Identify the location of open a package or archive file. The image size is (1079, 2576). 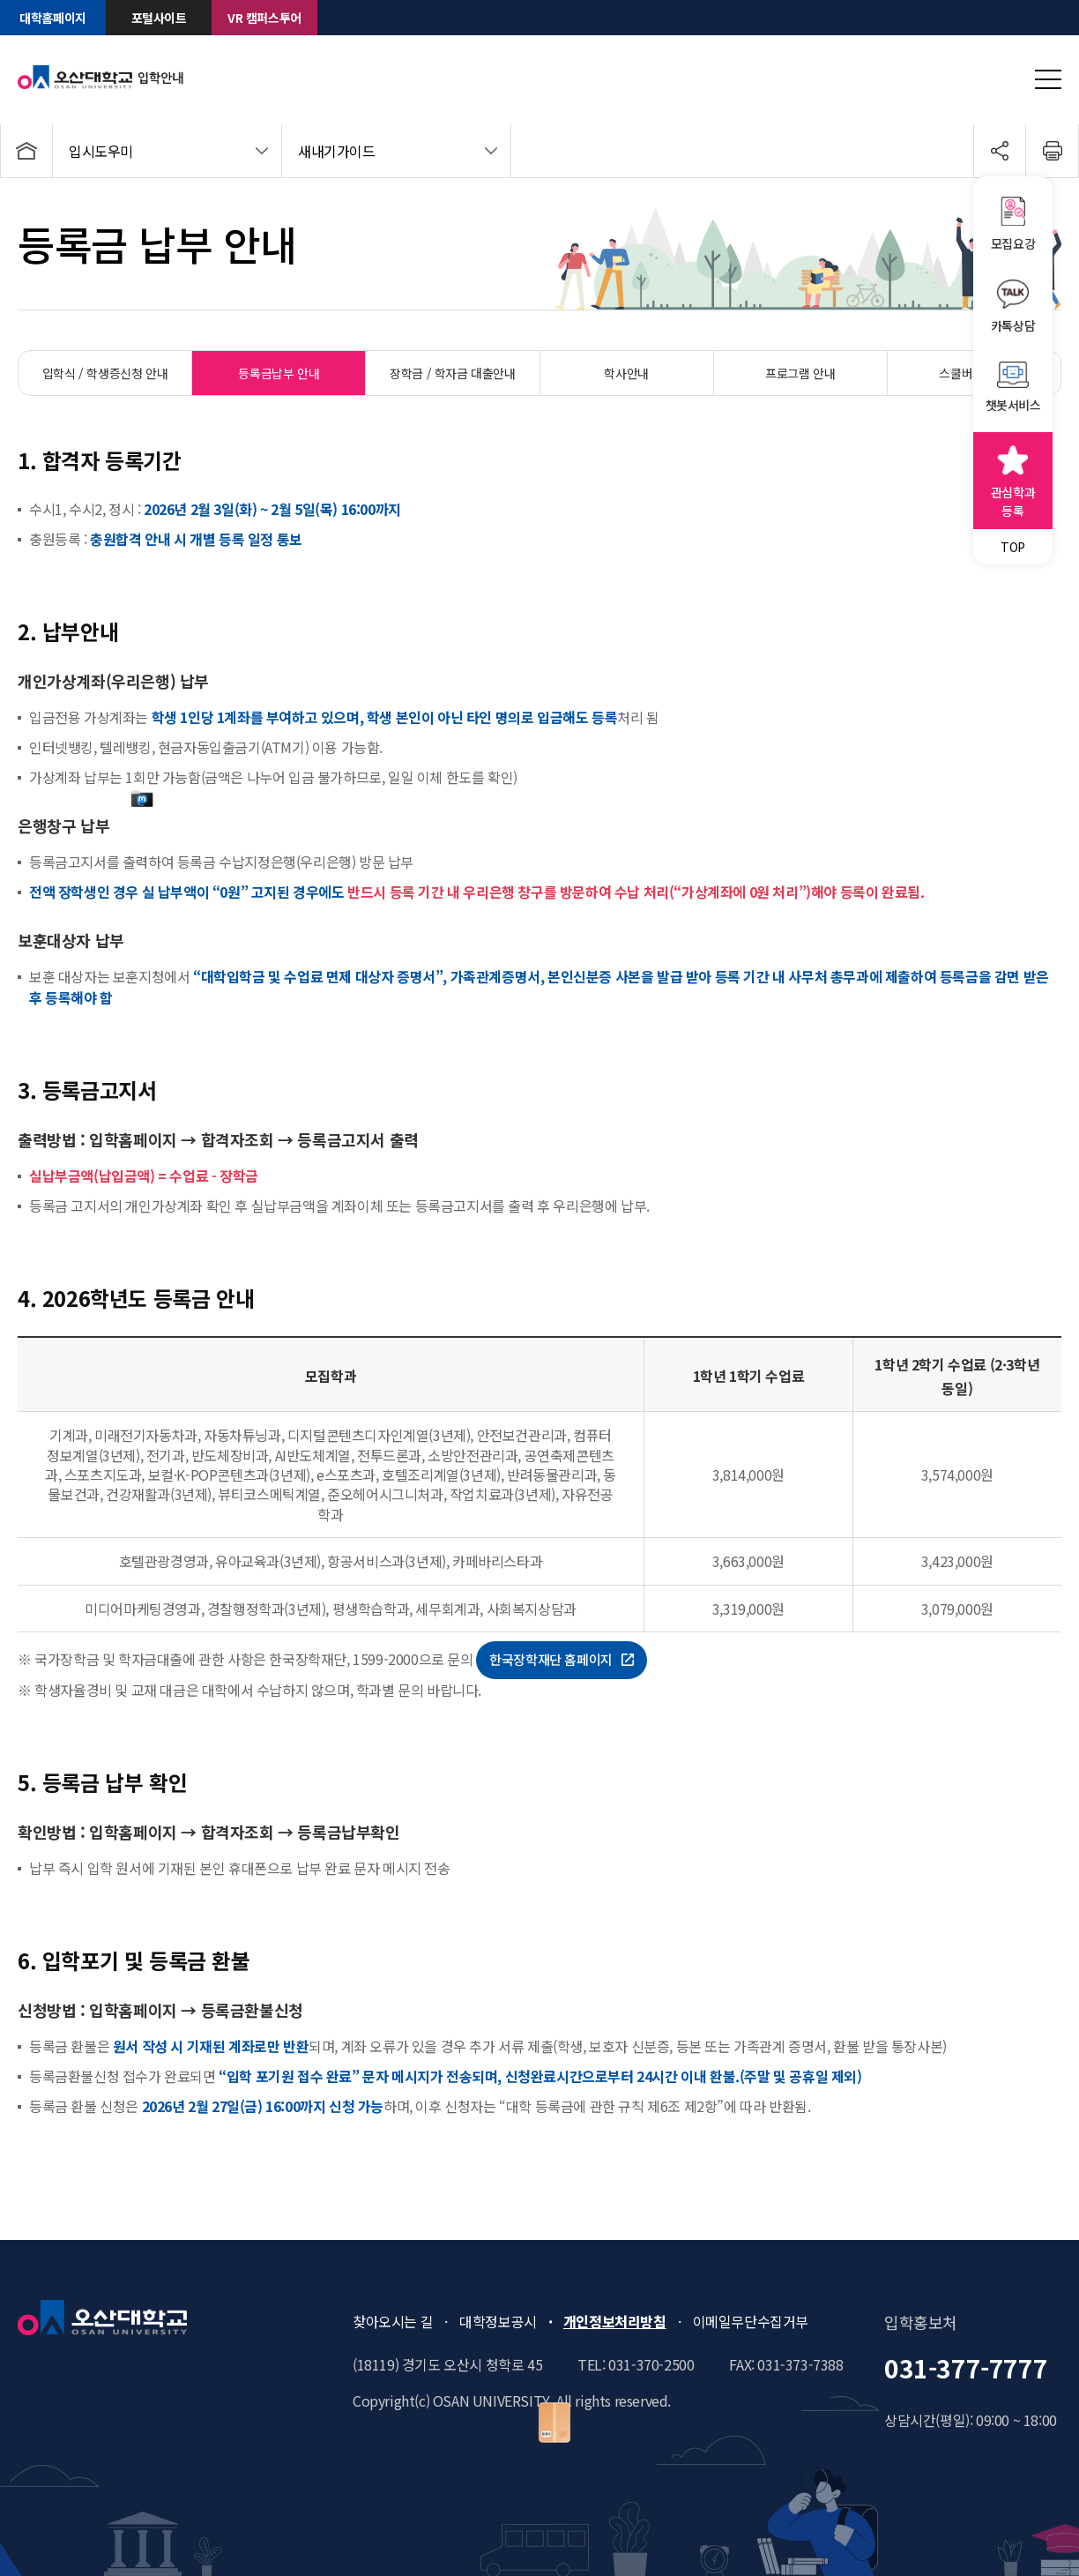
(554, 2423).